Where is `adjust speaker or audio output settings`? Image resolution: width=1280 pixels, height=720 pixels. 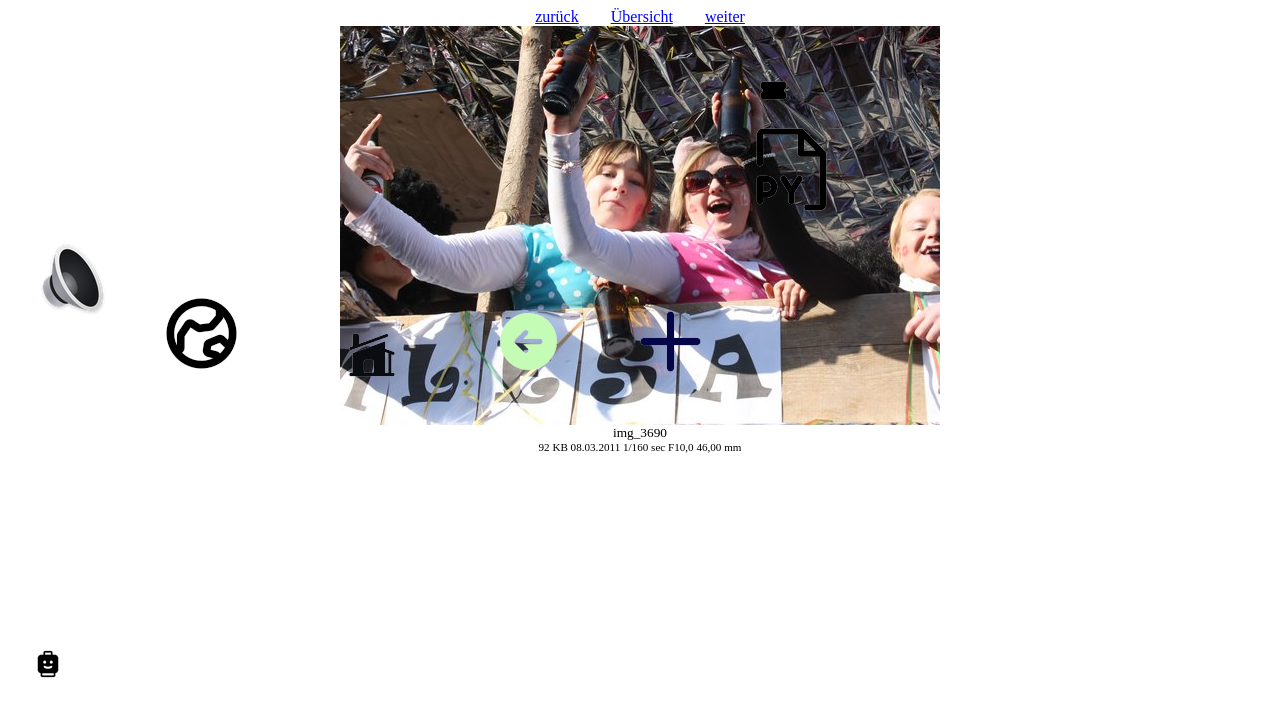
adjust speaker or audio output settings is located at coordinates (73, 279).